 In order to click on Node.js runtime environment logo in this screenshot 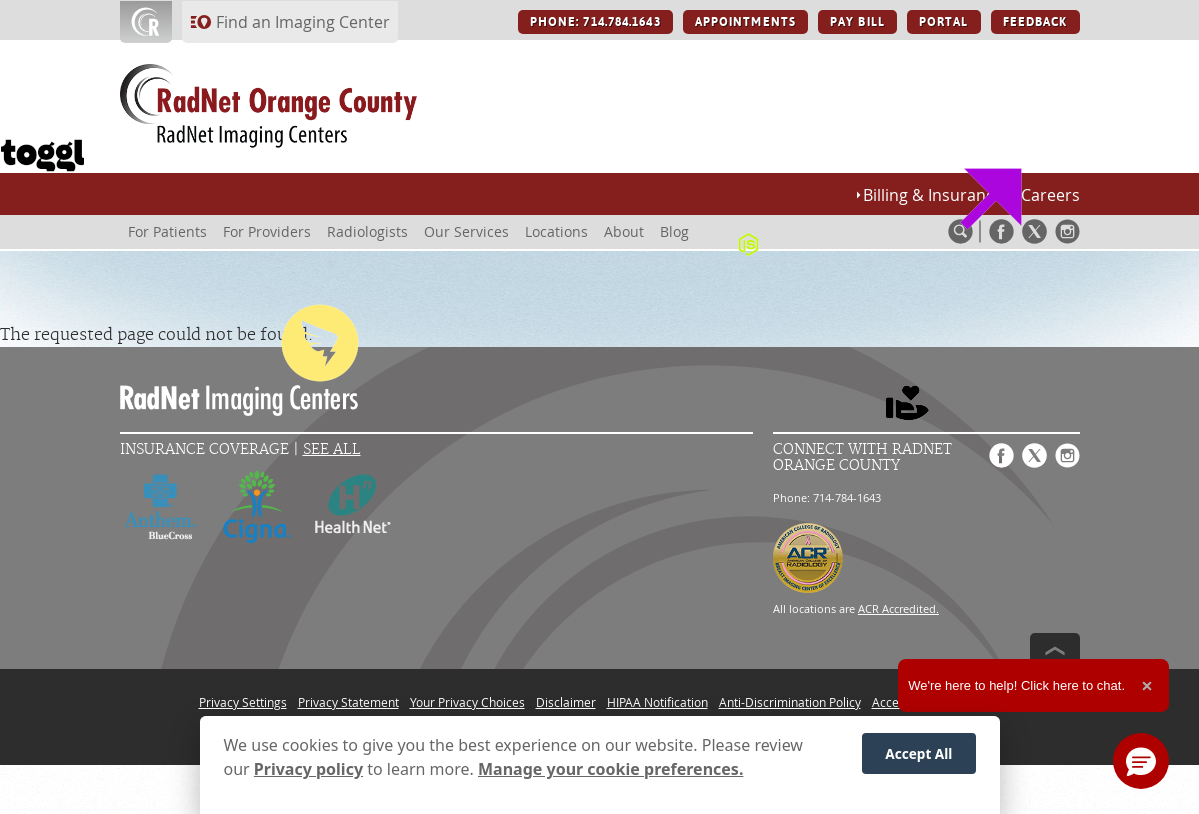, I will do `click(748, 244)`.